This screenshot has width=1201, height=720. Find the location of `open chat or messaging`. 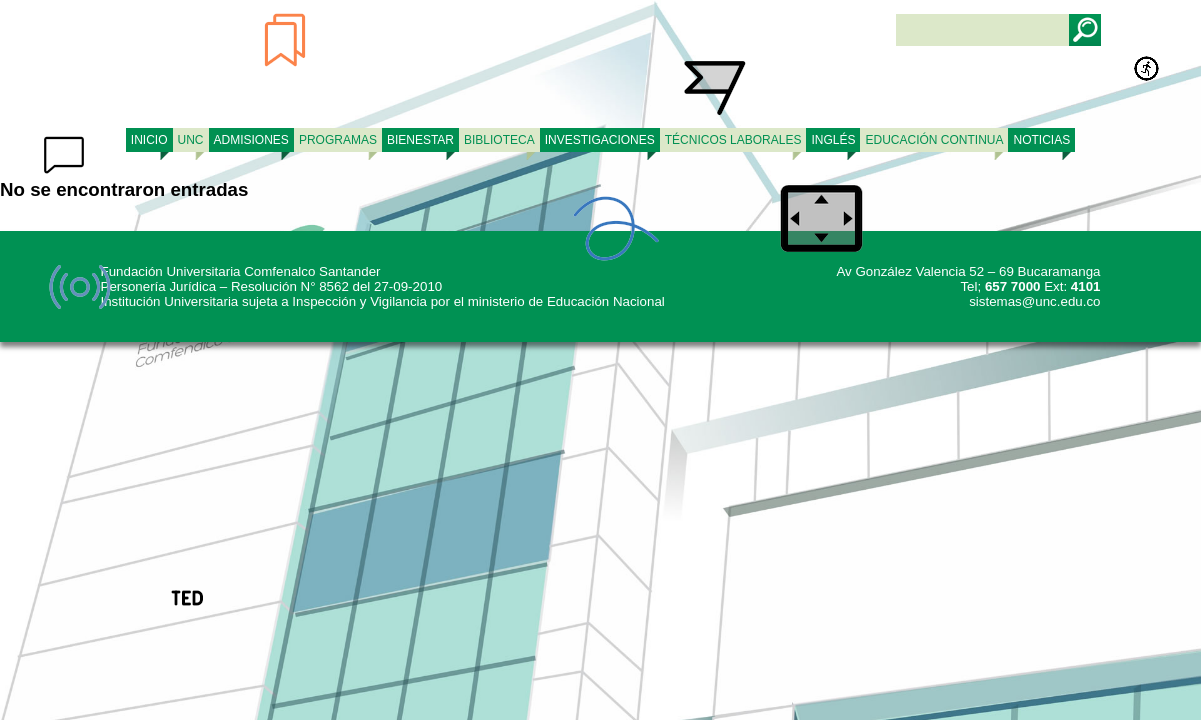

open chat or messaging is located at coordinates (64, 152).